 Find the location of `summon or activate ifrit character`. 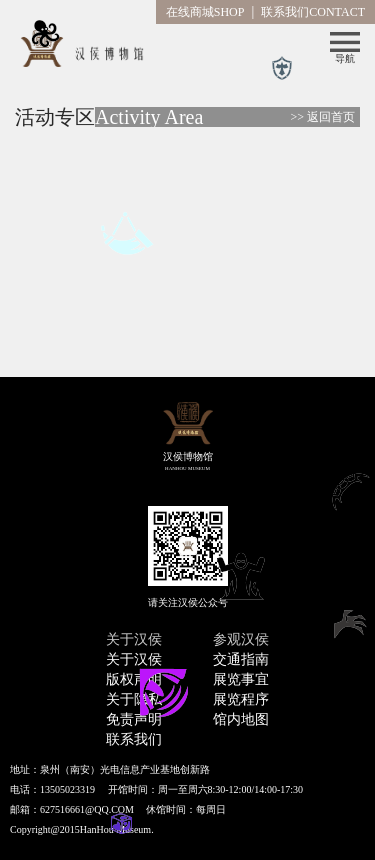

summon or activate ifrit character is located at coordinates (241, 576).